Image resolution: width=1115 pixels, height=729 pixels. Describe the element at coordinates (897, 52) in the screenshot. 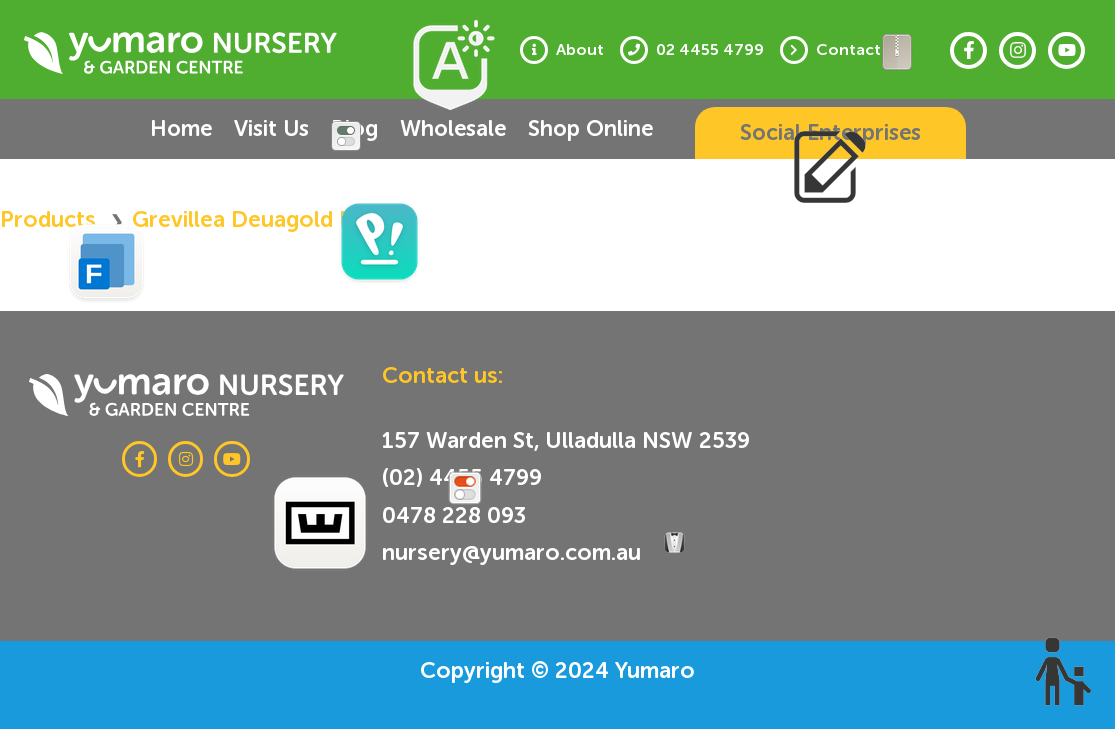

I see `open archive manager to compress or extract files` at that location.